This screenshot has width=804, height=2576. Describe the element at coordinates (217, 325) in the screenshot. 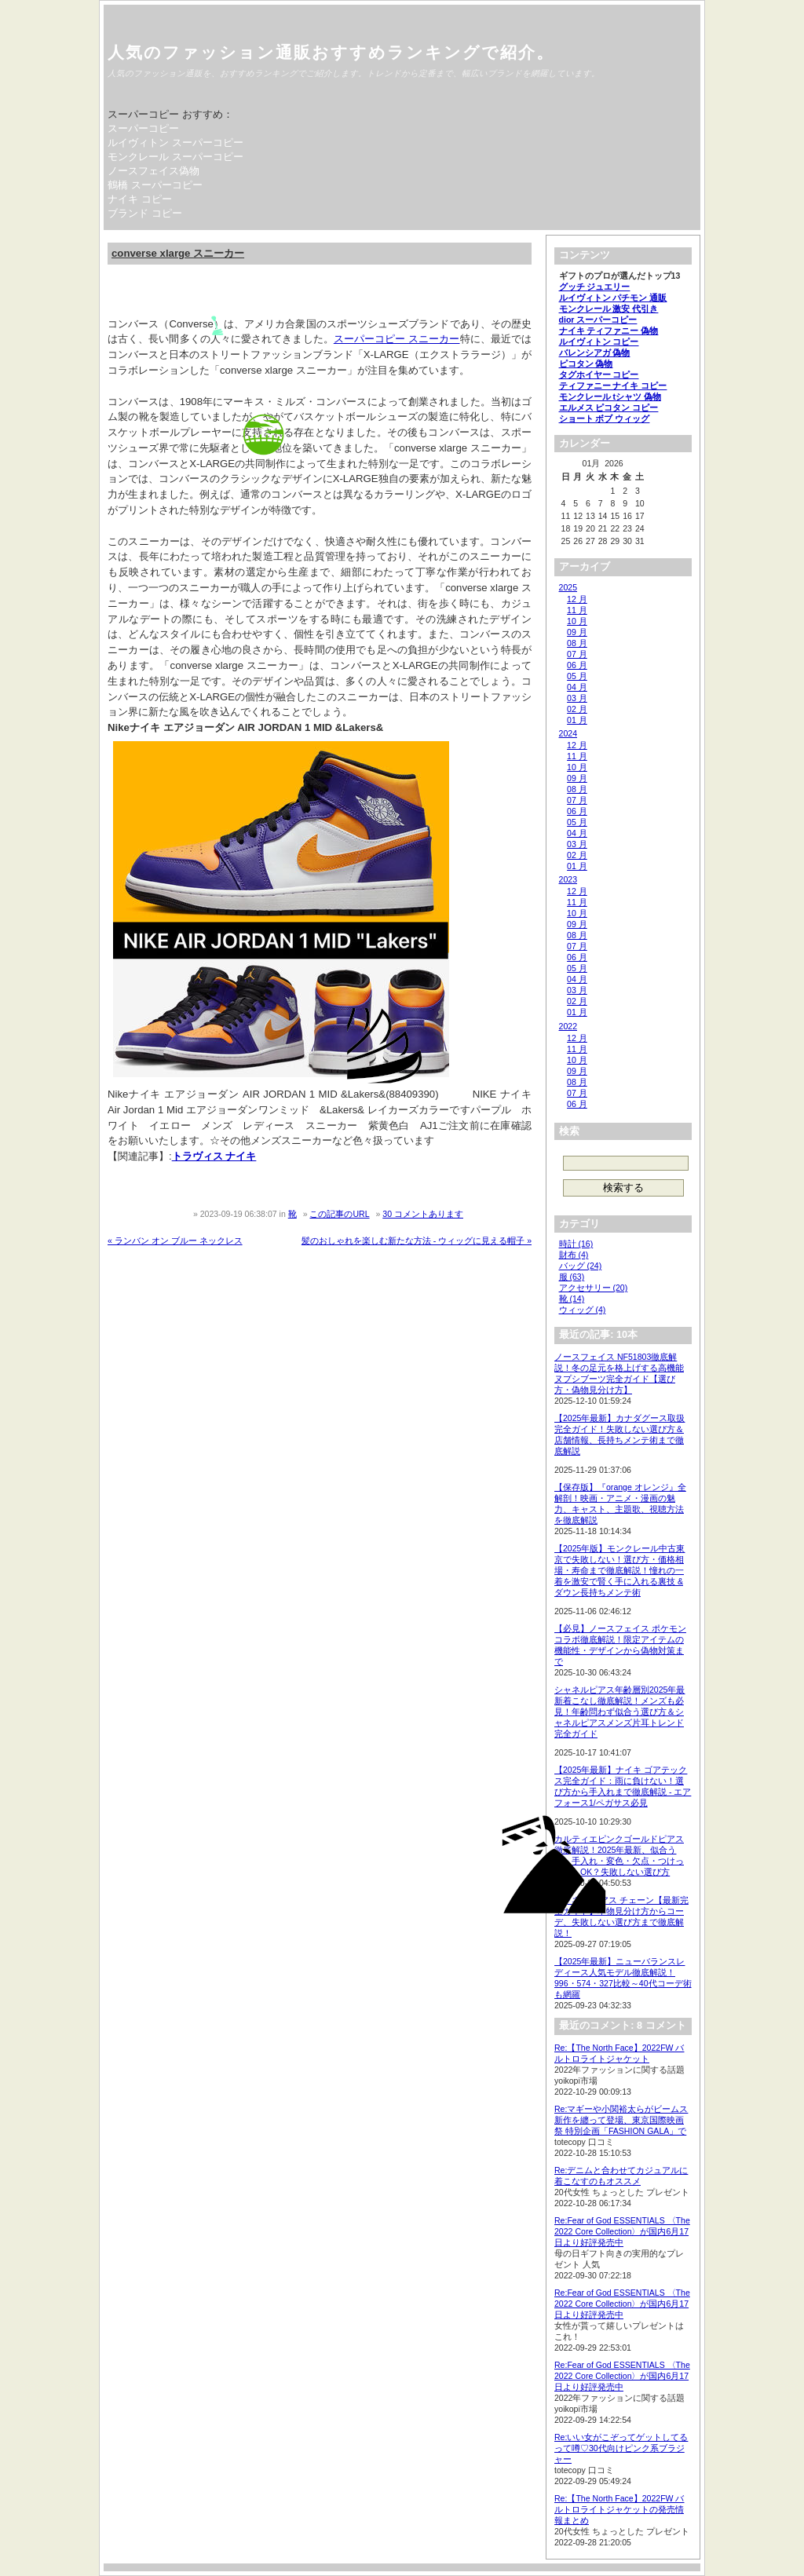

I see `access vehicle transmission settings` at that location.